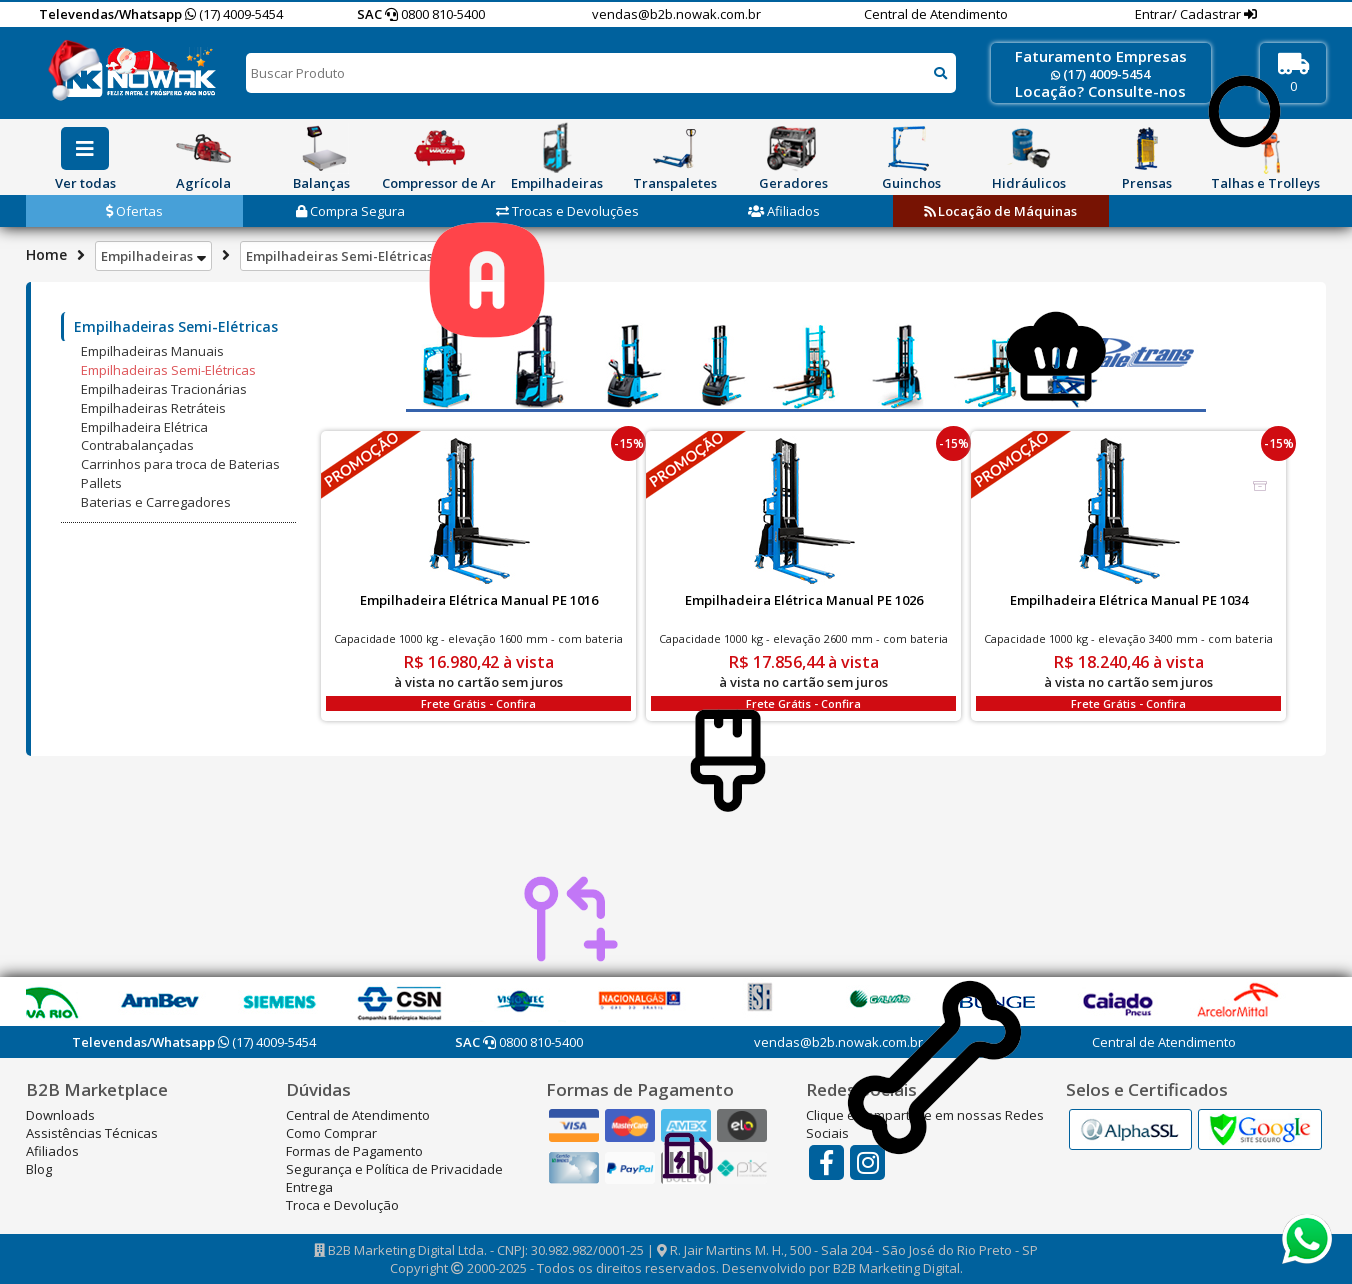  I want to click on access pet-related features or settings, so click(934, 1067).